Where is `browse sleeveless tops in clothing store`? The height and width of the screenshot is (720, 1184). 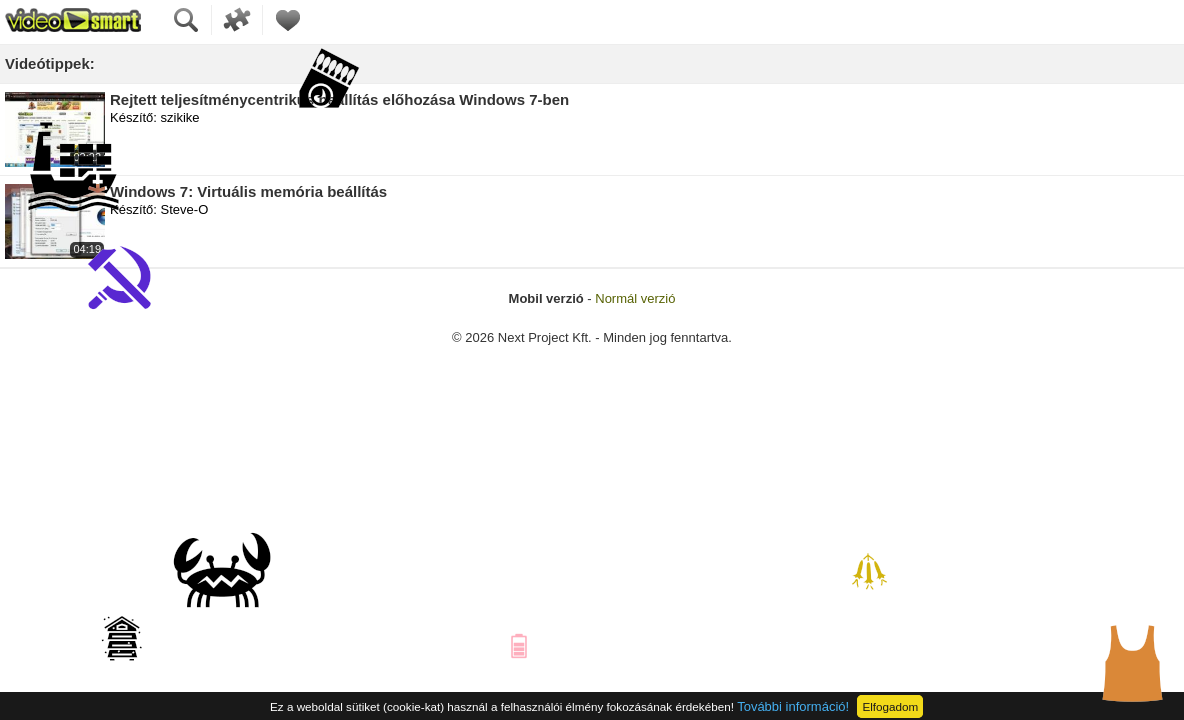 browse sleeveless tops in clothing store is located at coordinates (1132, 663).